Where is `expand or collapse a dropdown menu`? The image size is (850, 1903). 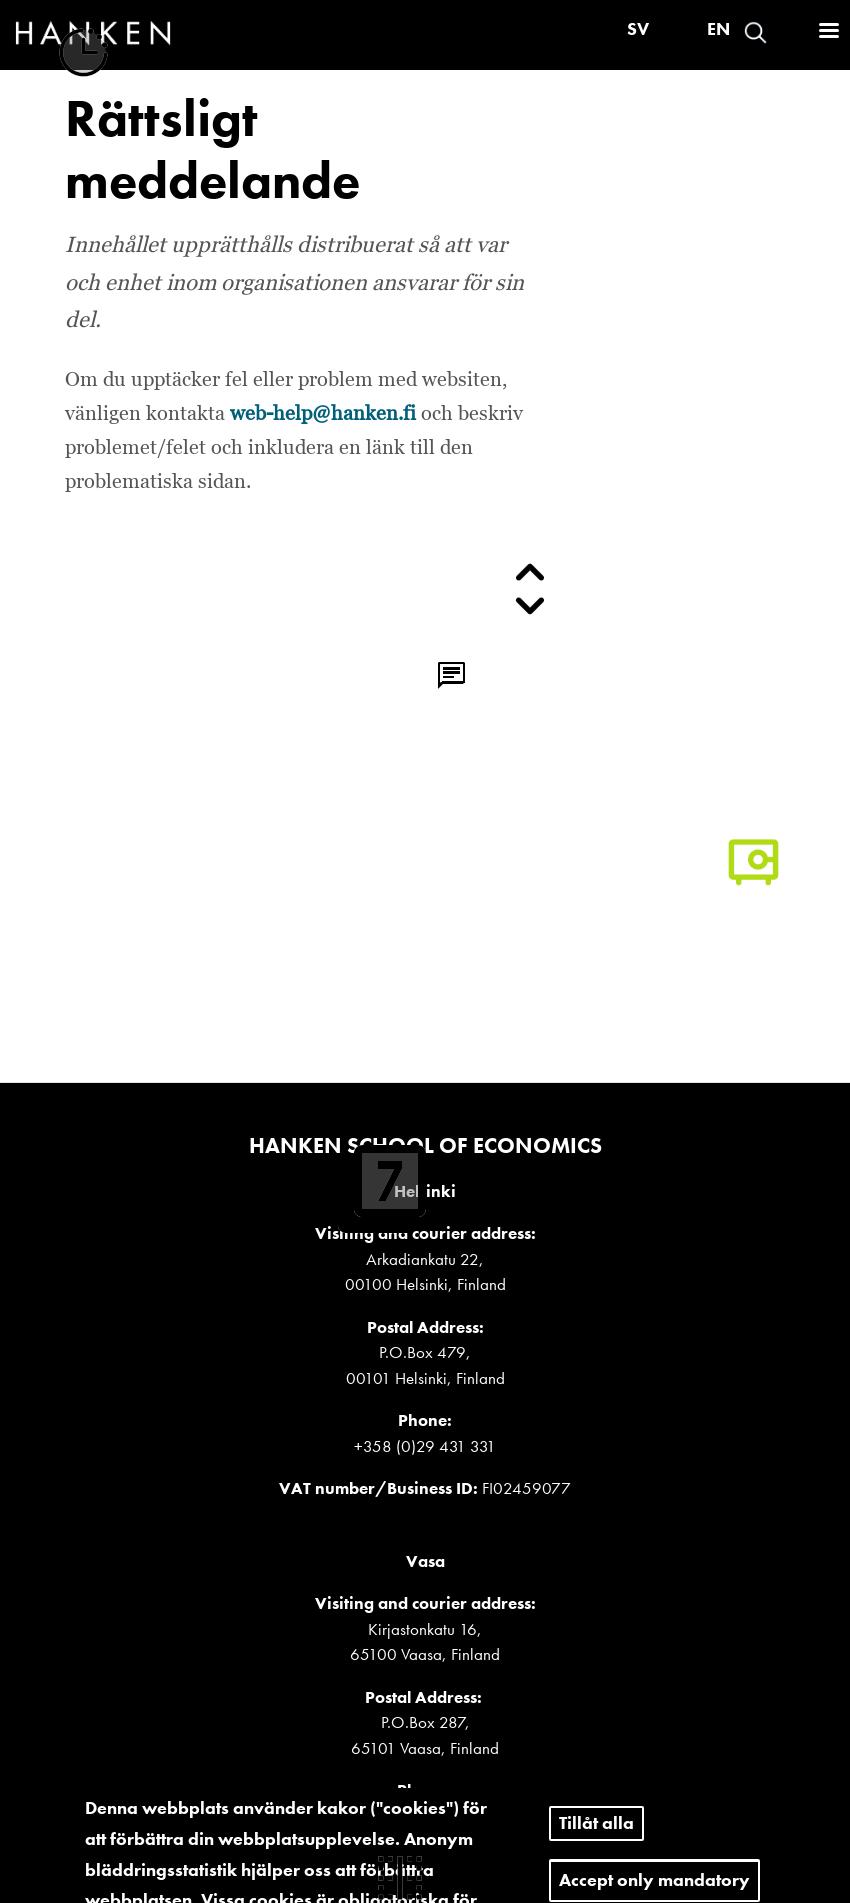 expand or collapse a dropdown menu is located at coordinates (530, 589).